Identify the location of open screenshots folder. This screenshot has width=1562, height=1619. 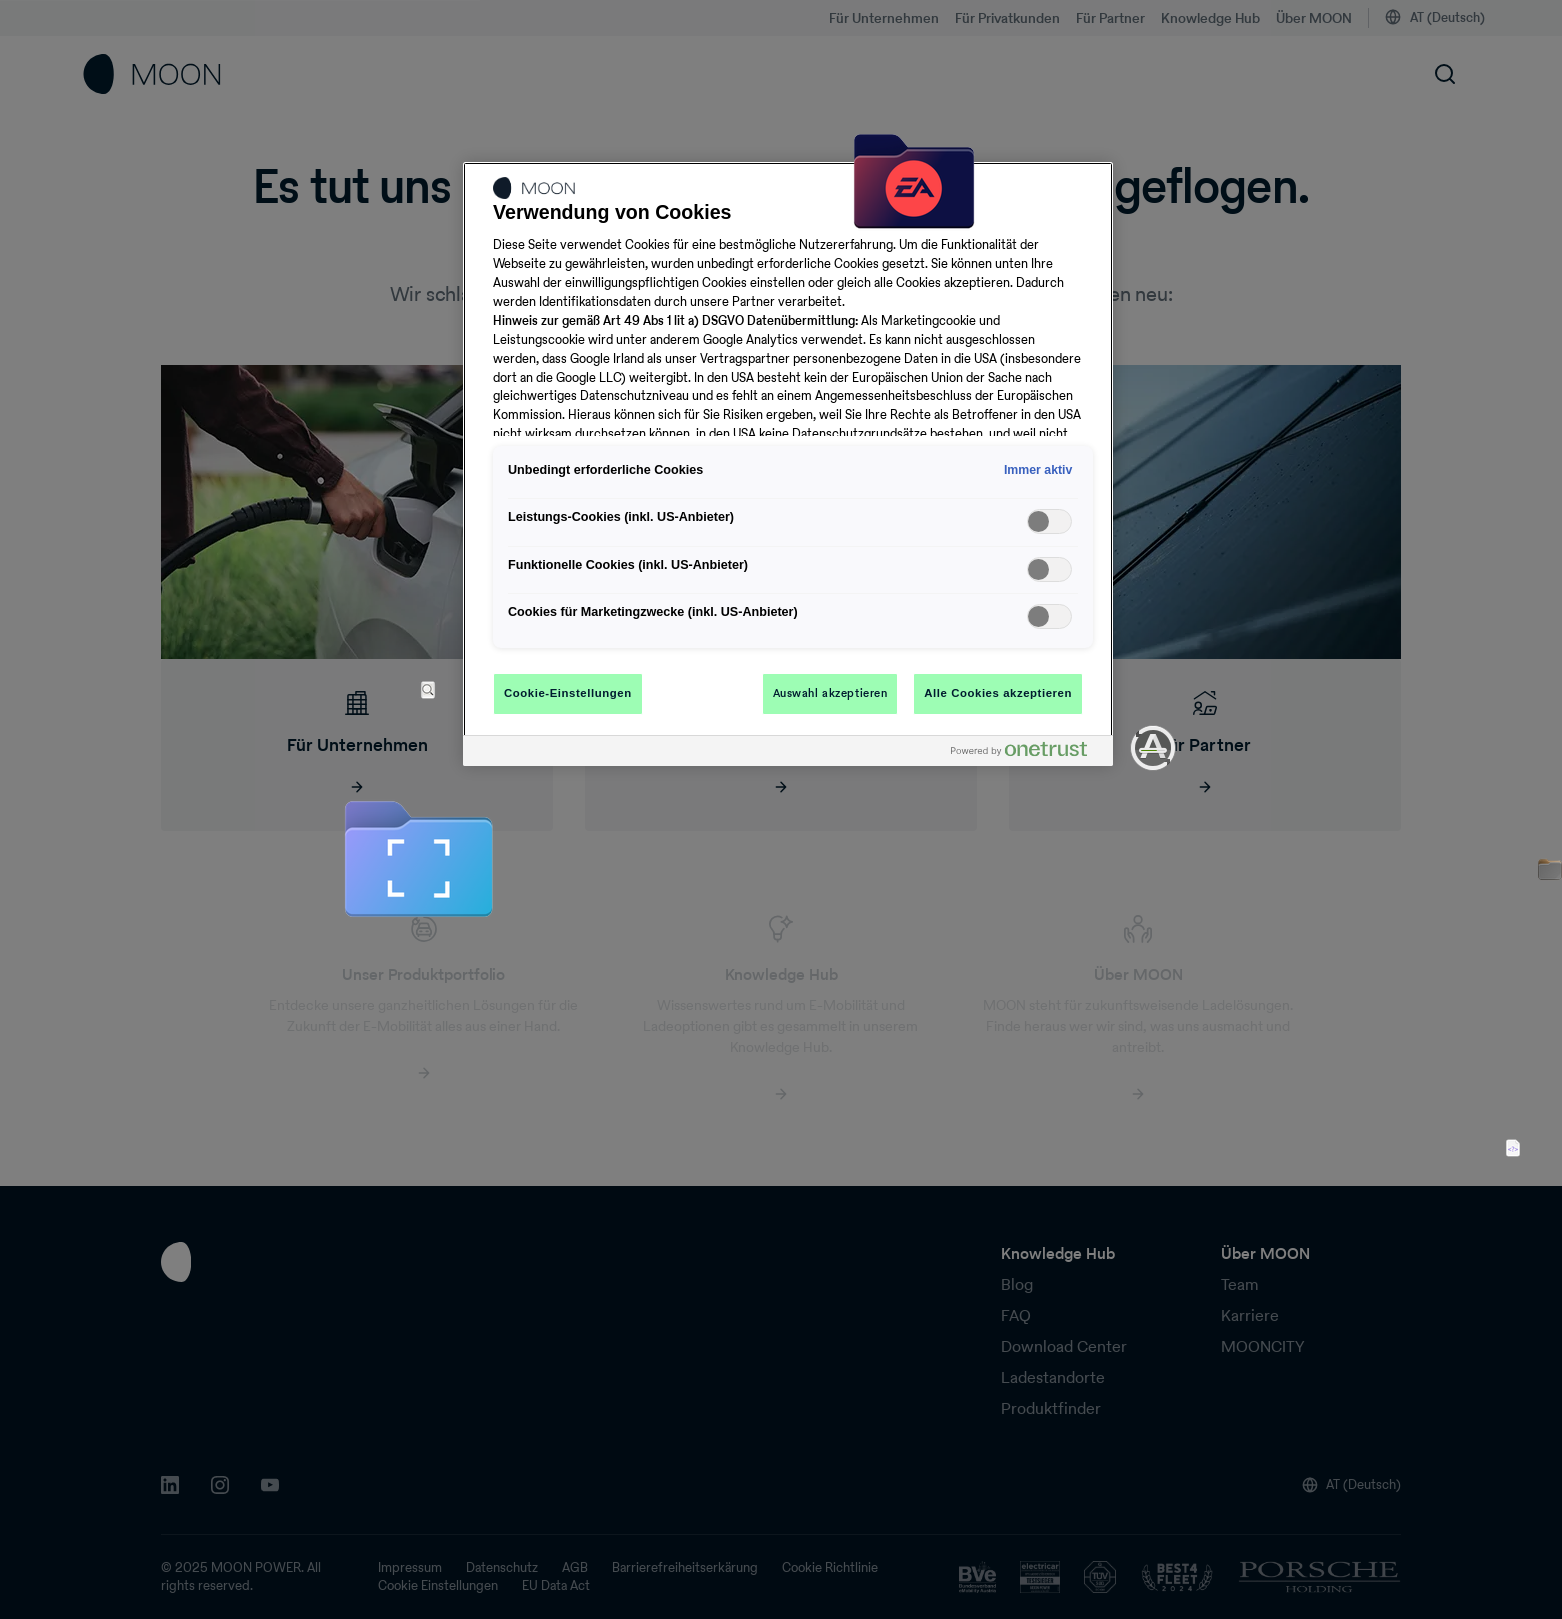
(418, 863).